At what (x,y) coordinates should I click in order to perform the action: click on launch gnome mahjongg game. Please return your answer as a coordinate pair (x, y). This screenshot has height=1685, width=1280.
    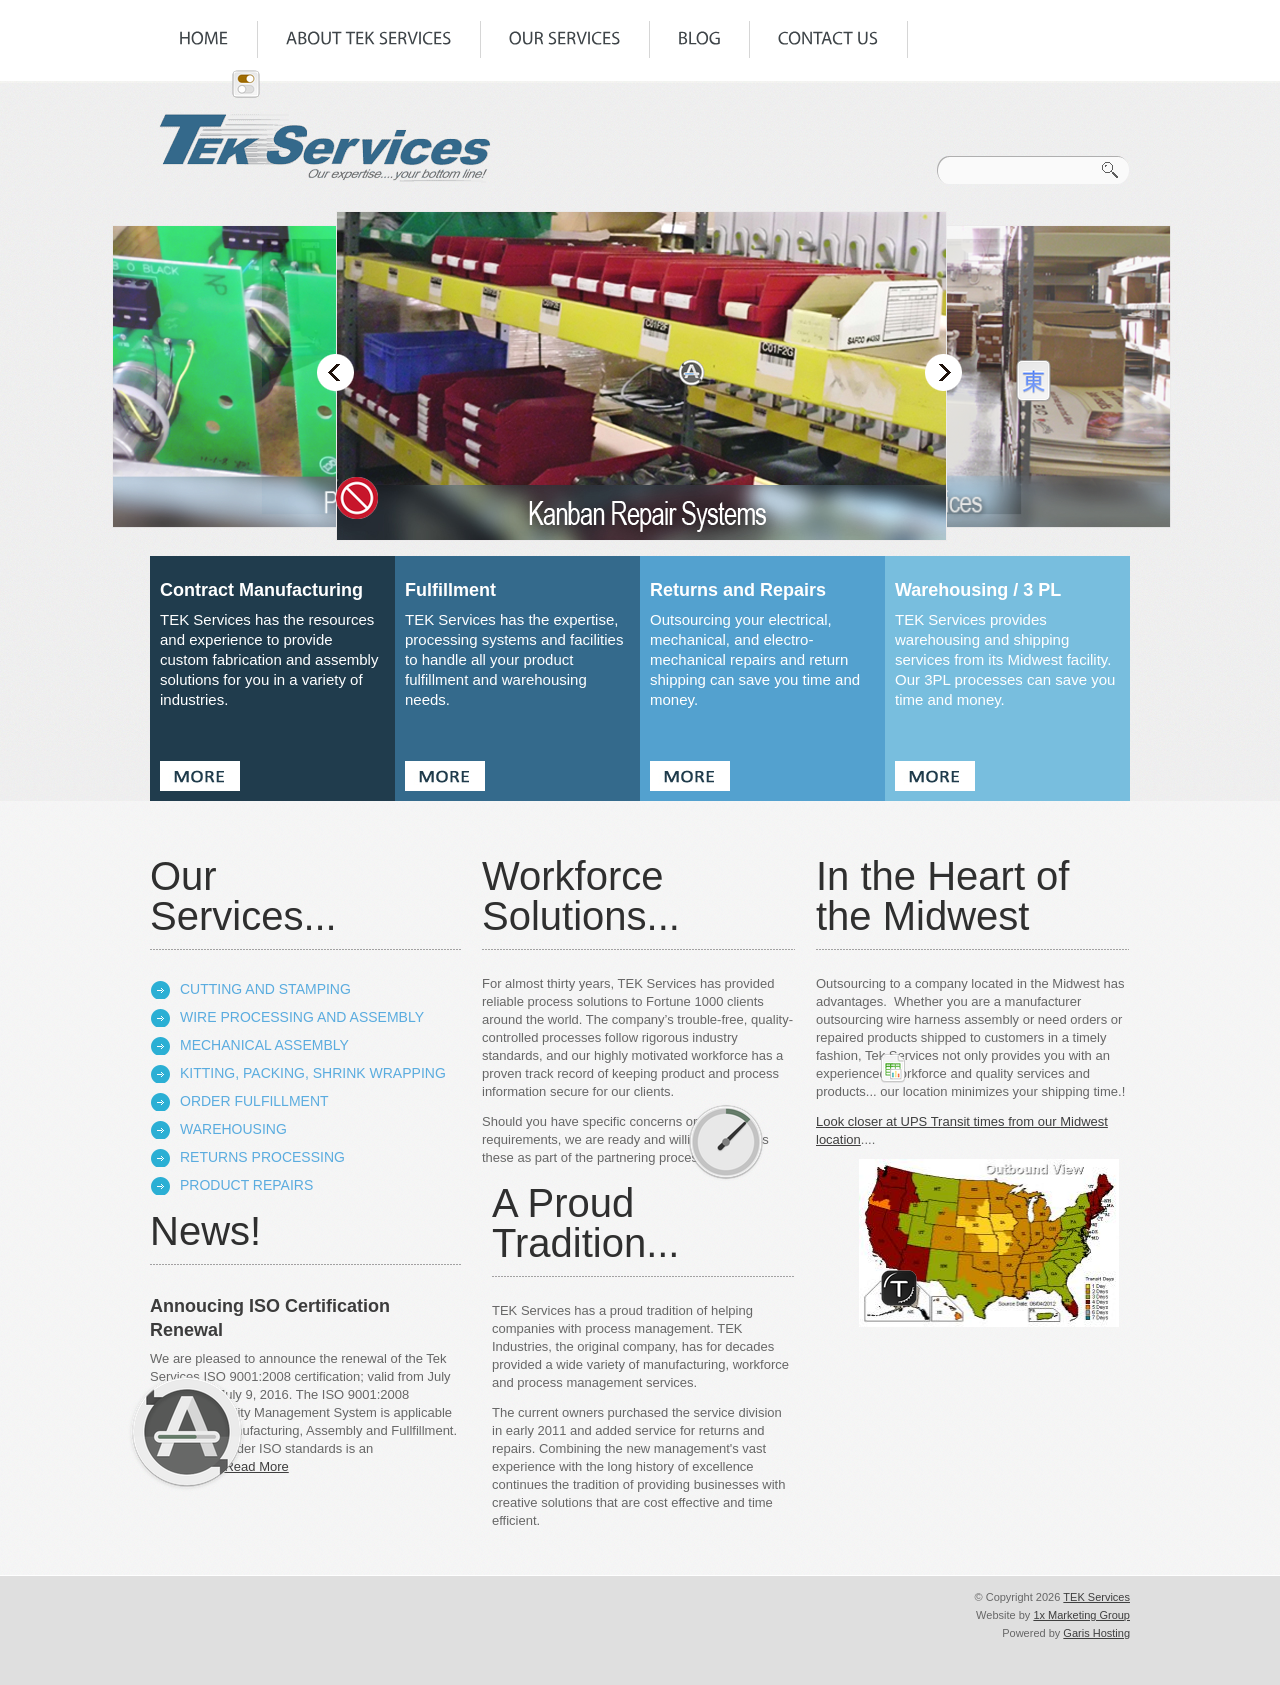
    Looking at the image, I should click on (1033, 380).